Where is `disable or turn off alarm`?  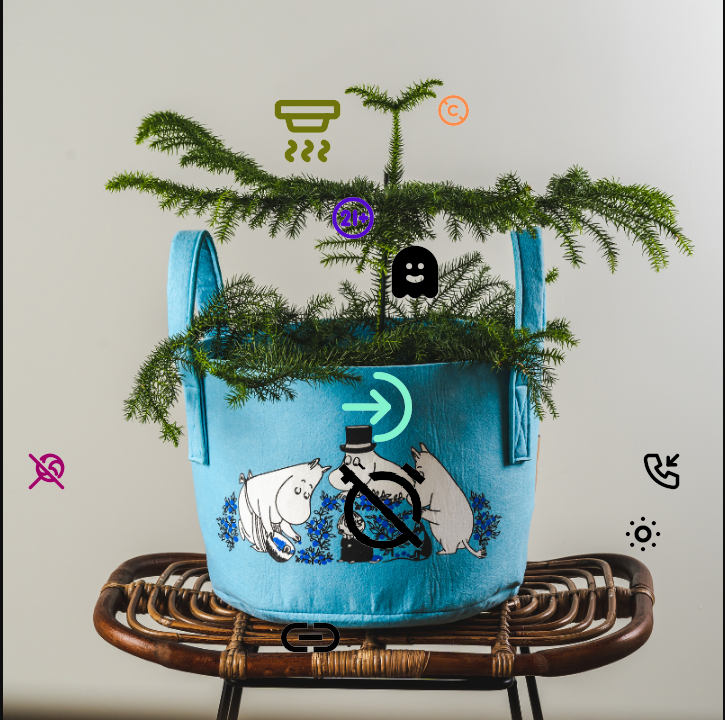 disable or turn off alarm is located at coordinates (383, 506).